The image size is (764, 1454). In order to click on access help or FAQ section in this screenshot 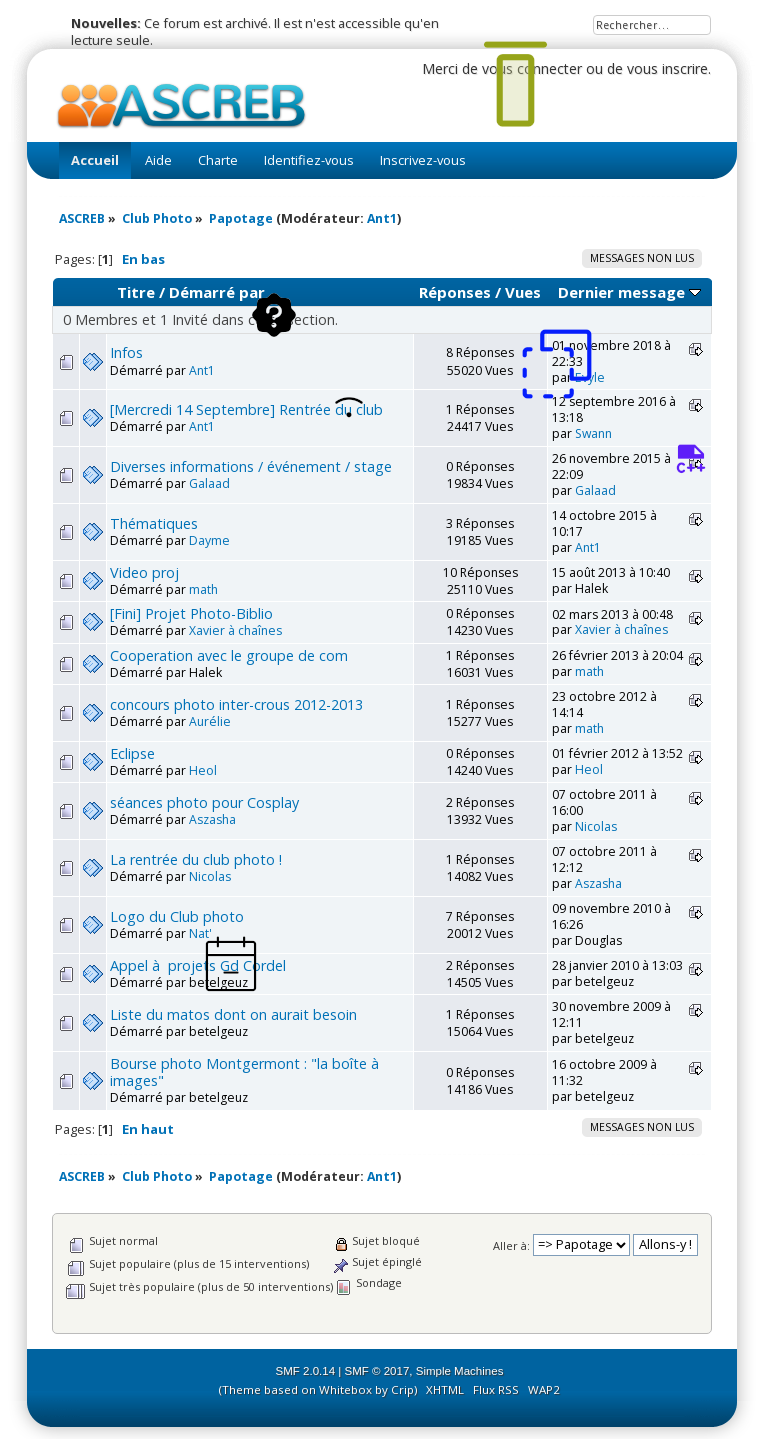, I will do `click(274, 315)`.